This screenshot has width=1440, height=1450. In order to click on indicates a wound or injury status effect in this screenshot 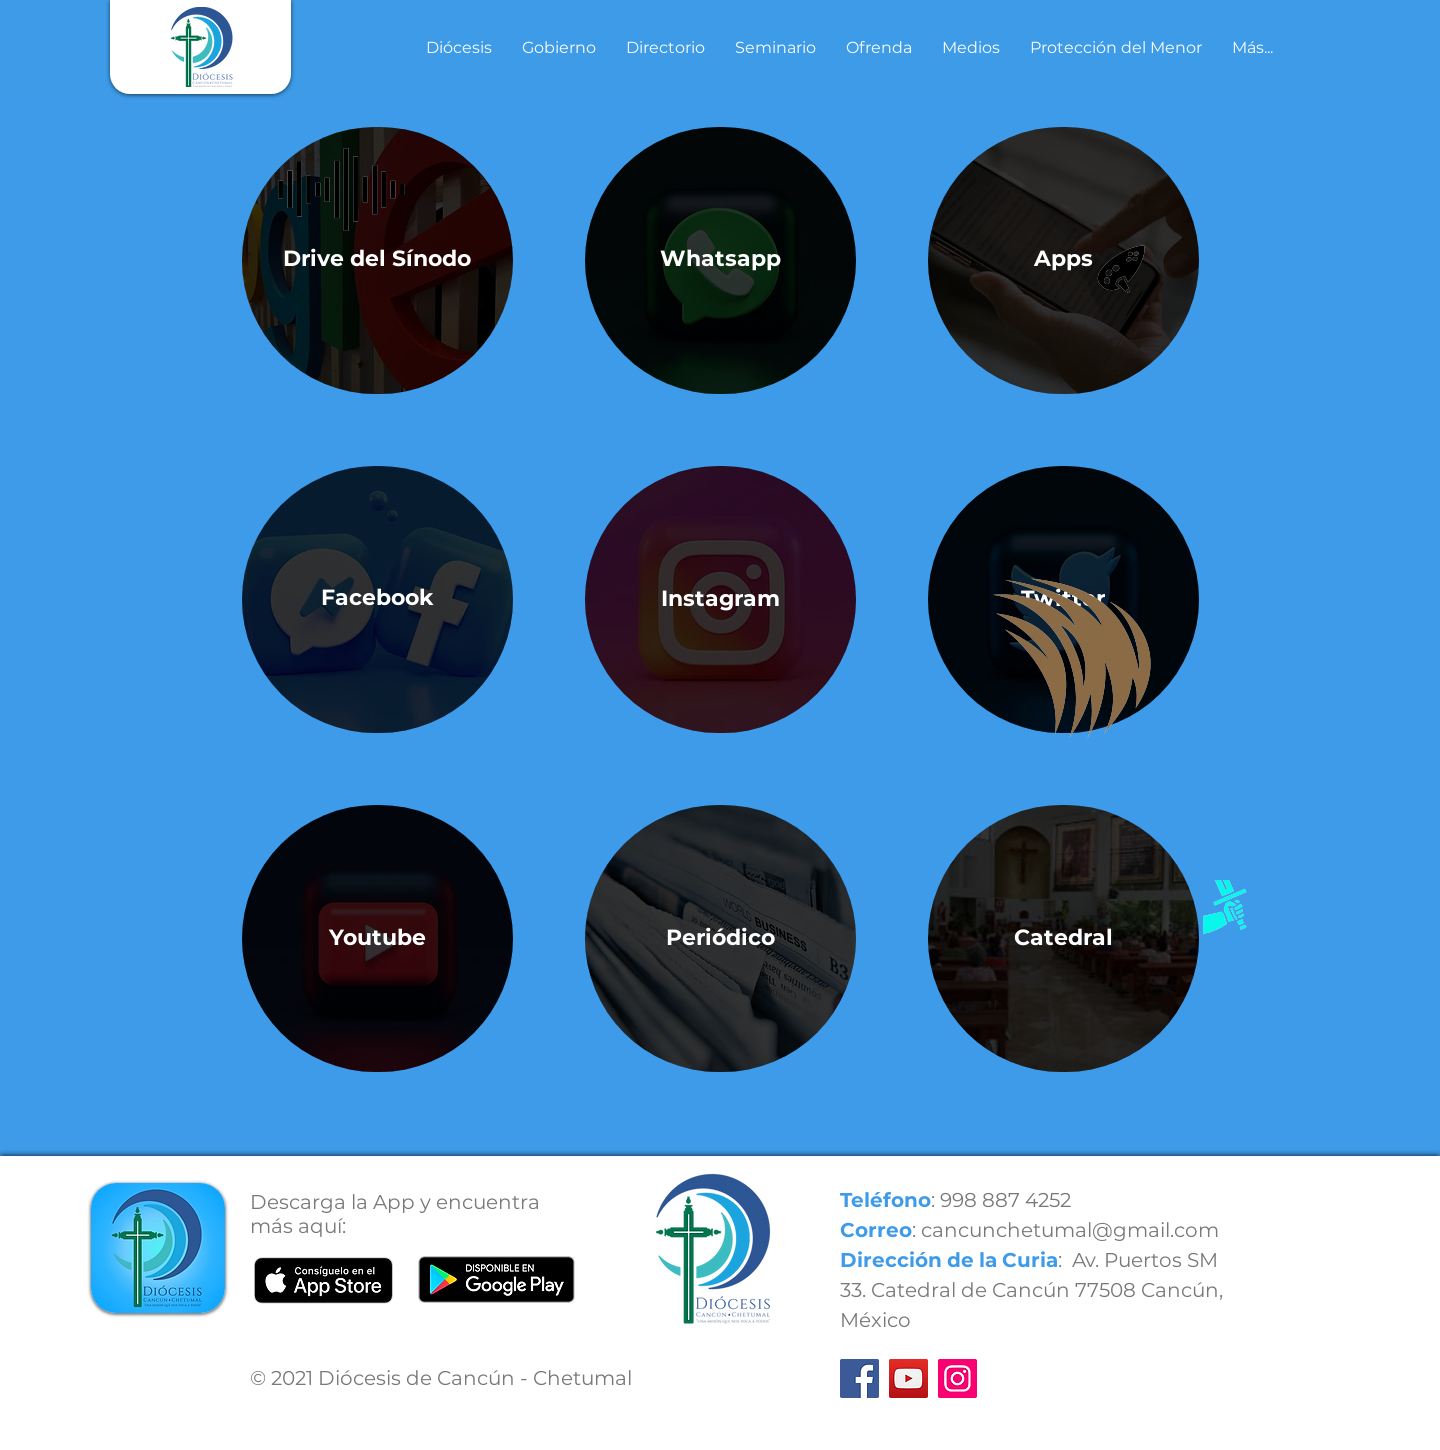, I will do `click(1072, 656)`.